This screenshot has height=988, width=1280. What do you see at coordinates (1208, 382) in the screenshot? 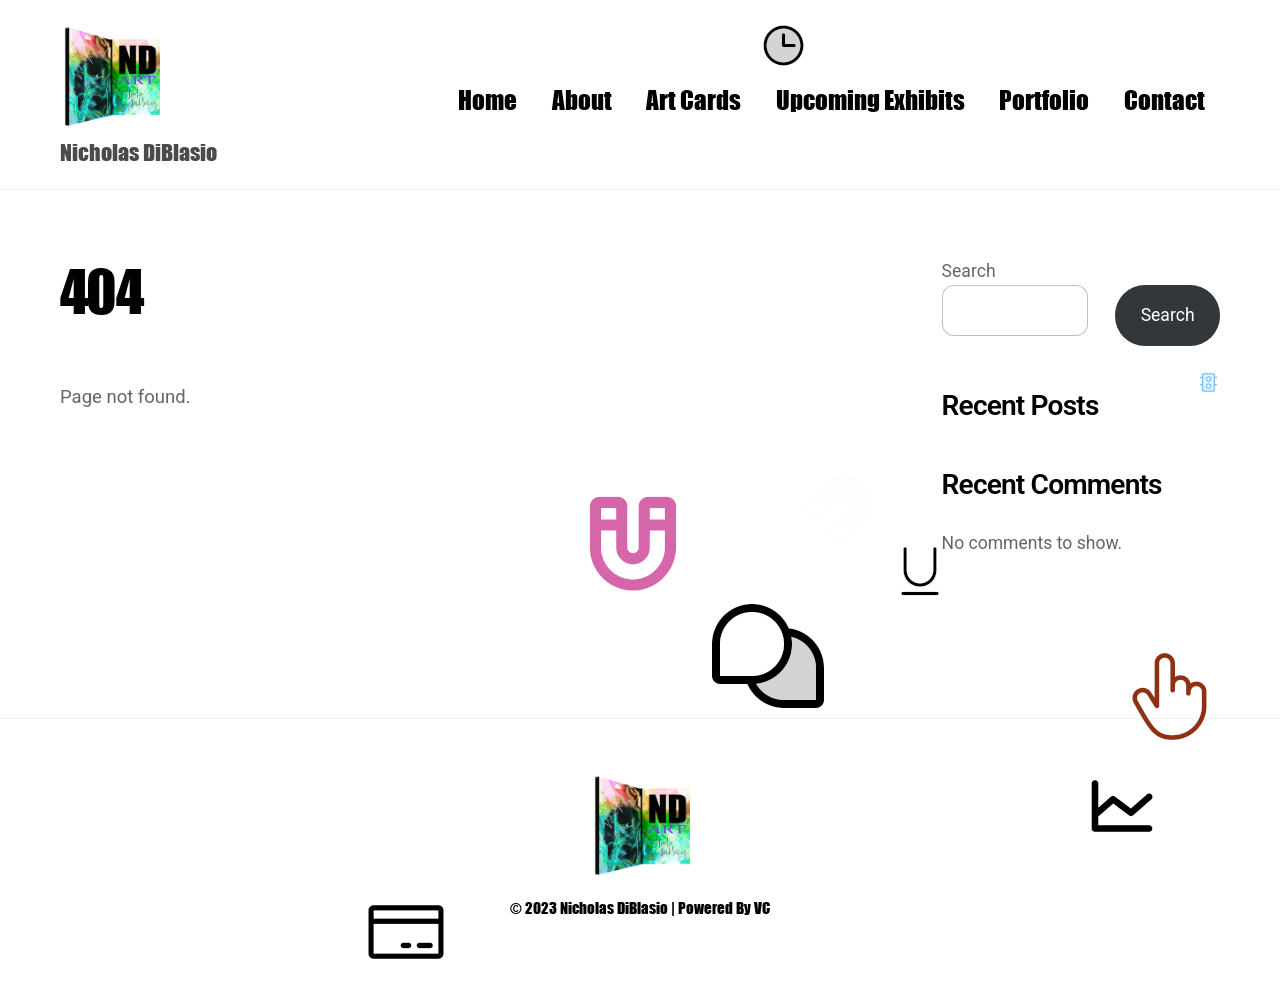
I see `traffic or signal status indicator` at bounding box center [1208, 382].